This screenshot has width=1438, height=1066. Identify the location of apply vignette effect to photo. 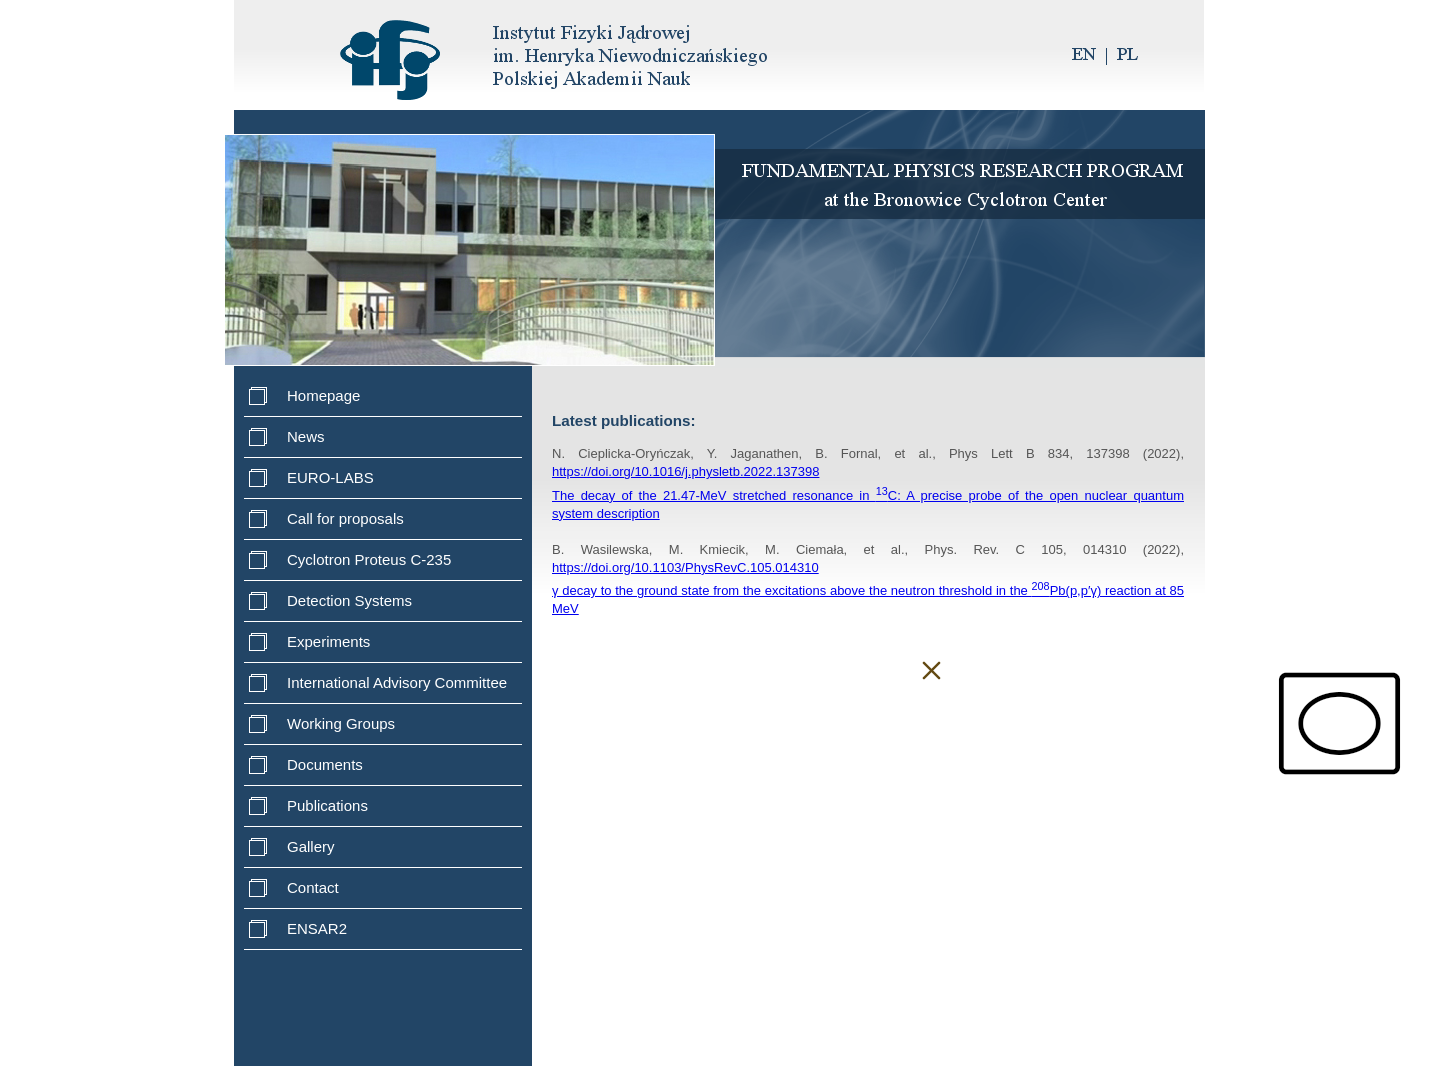
(1339, 723).